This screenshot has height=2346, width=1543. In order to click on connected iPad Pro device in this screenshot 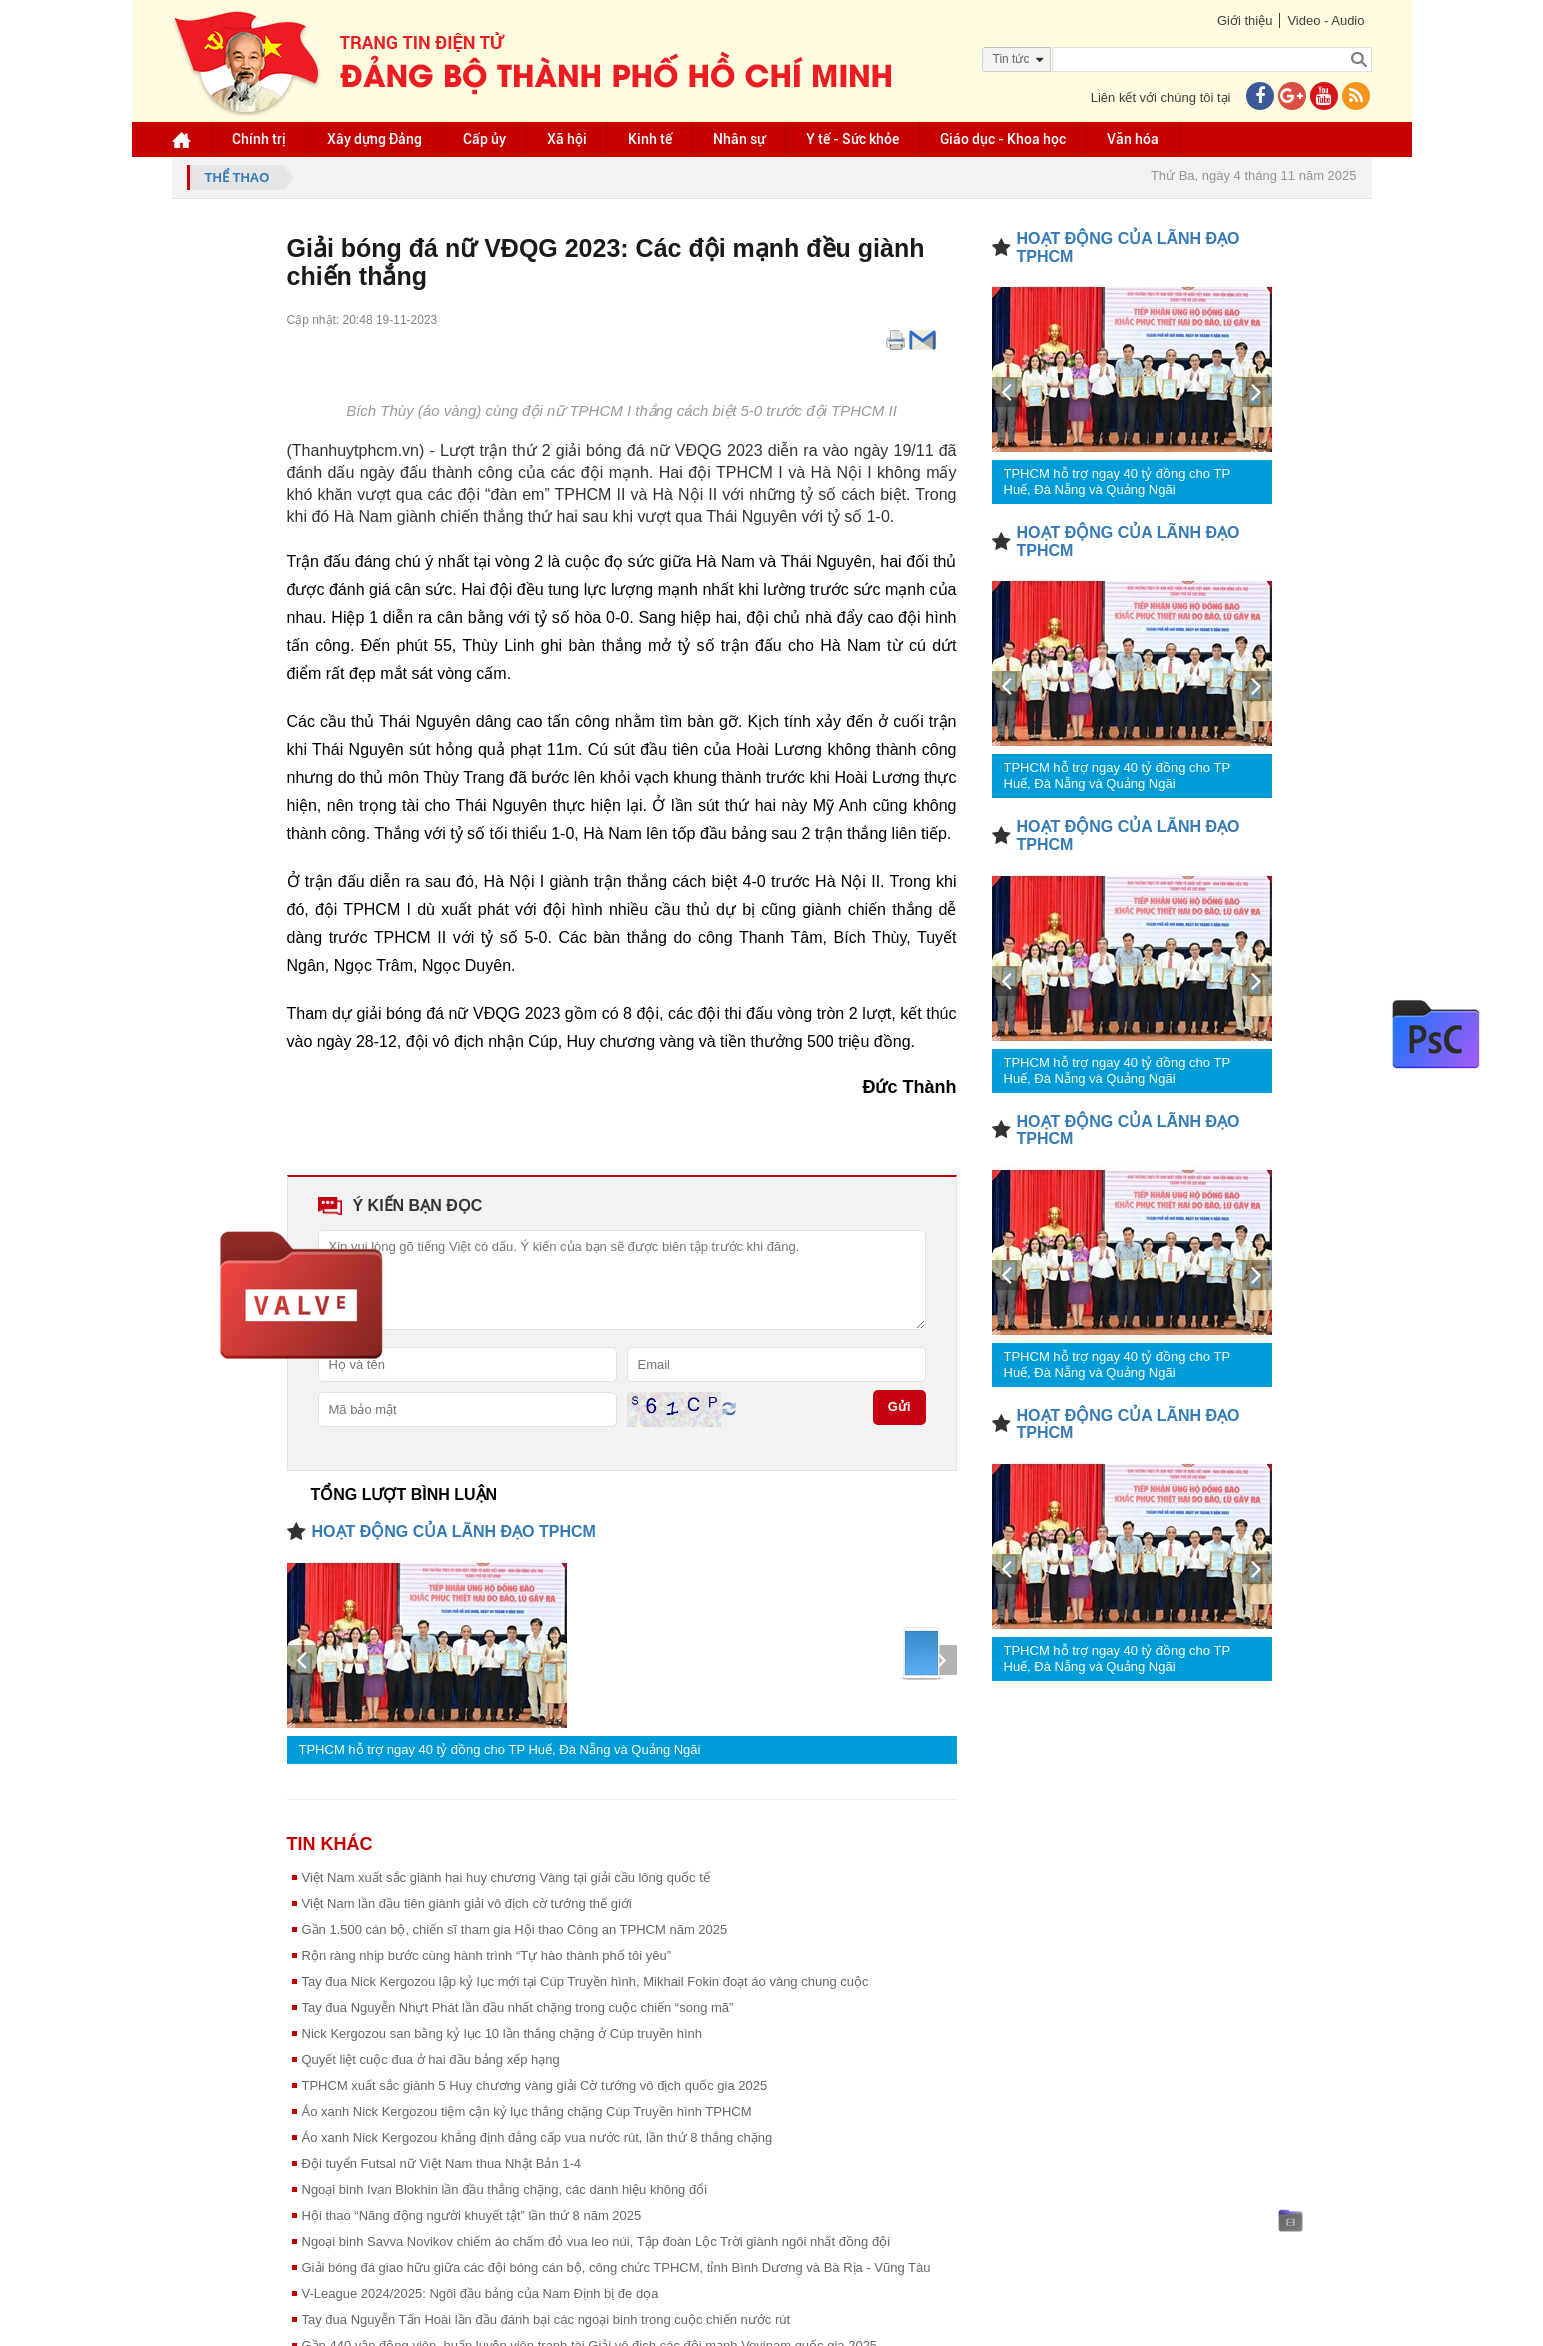, I will do `click(921, 1653)`.